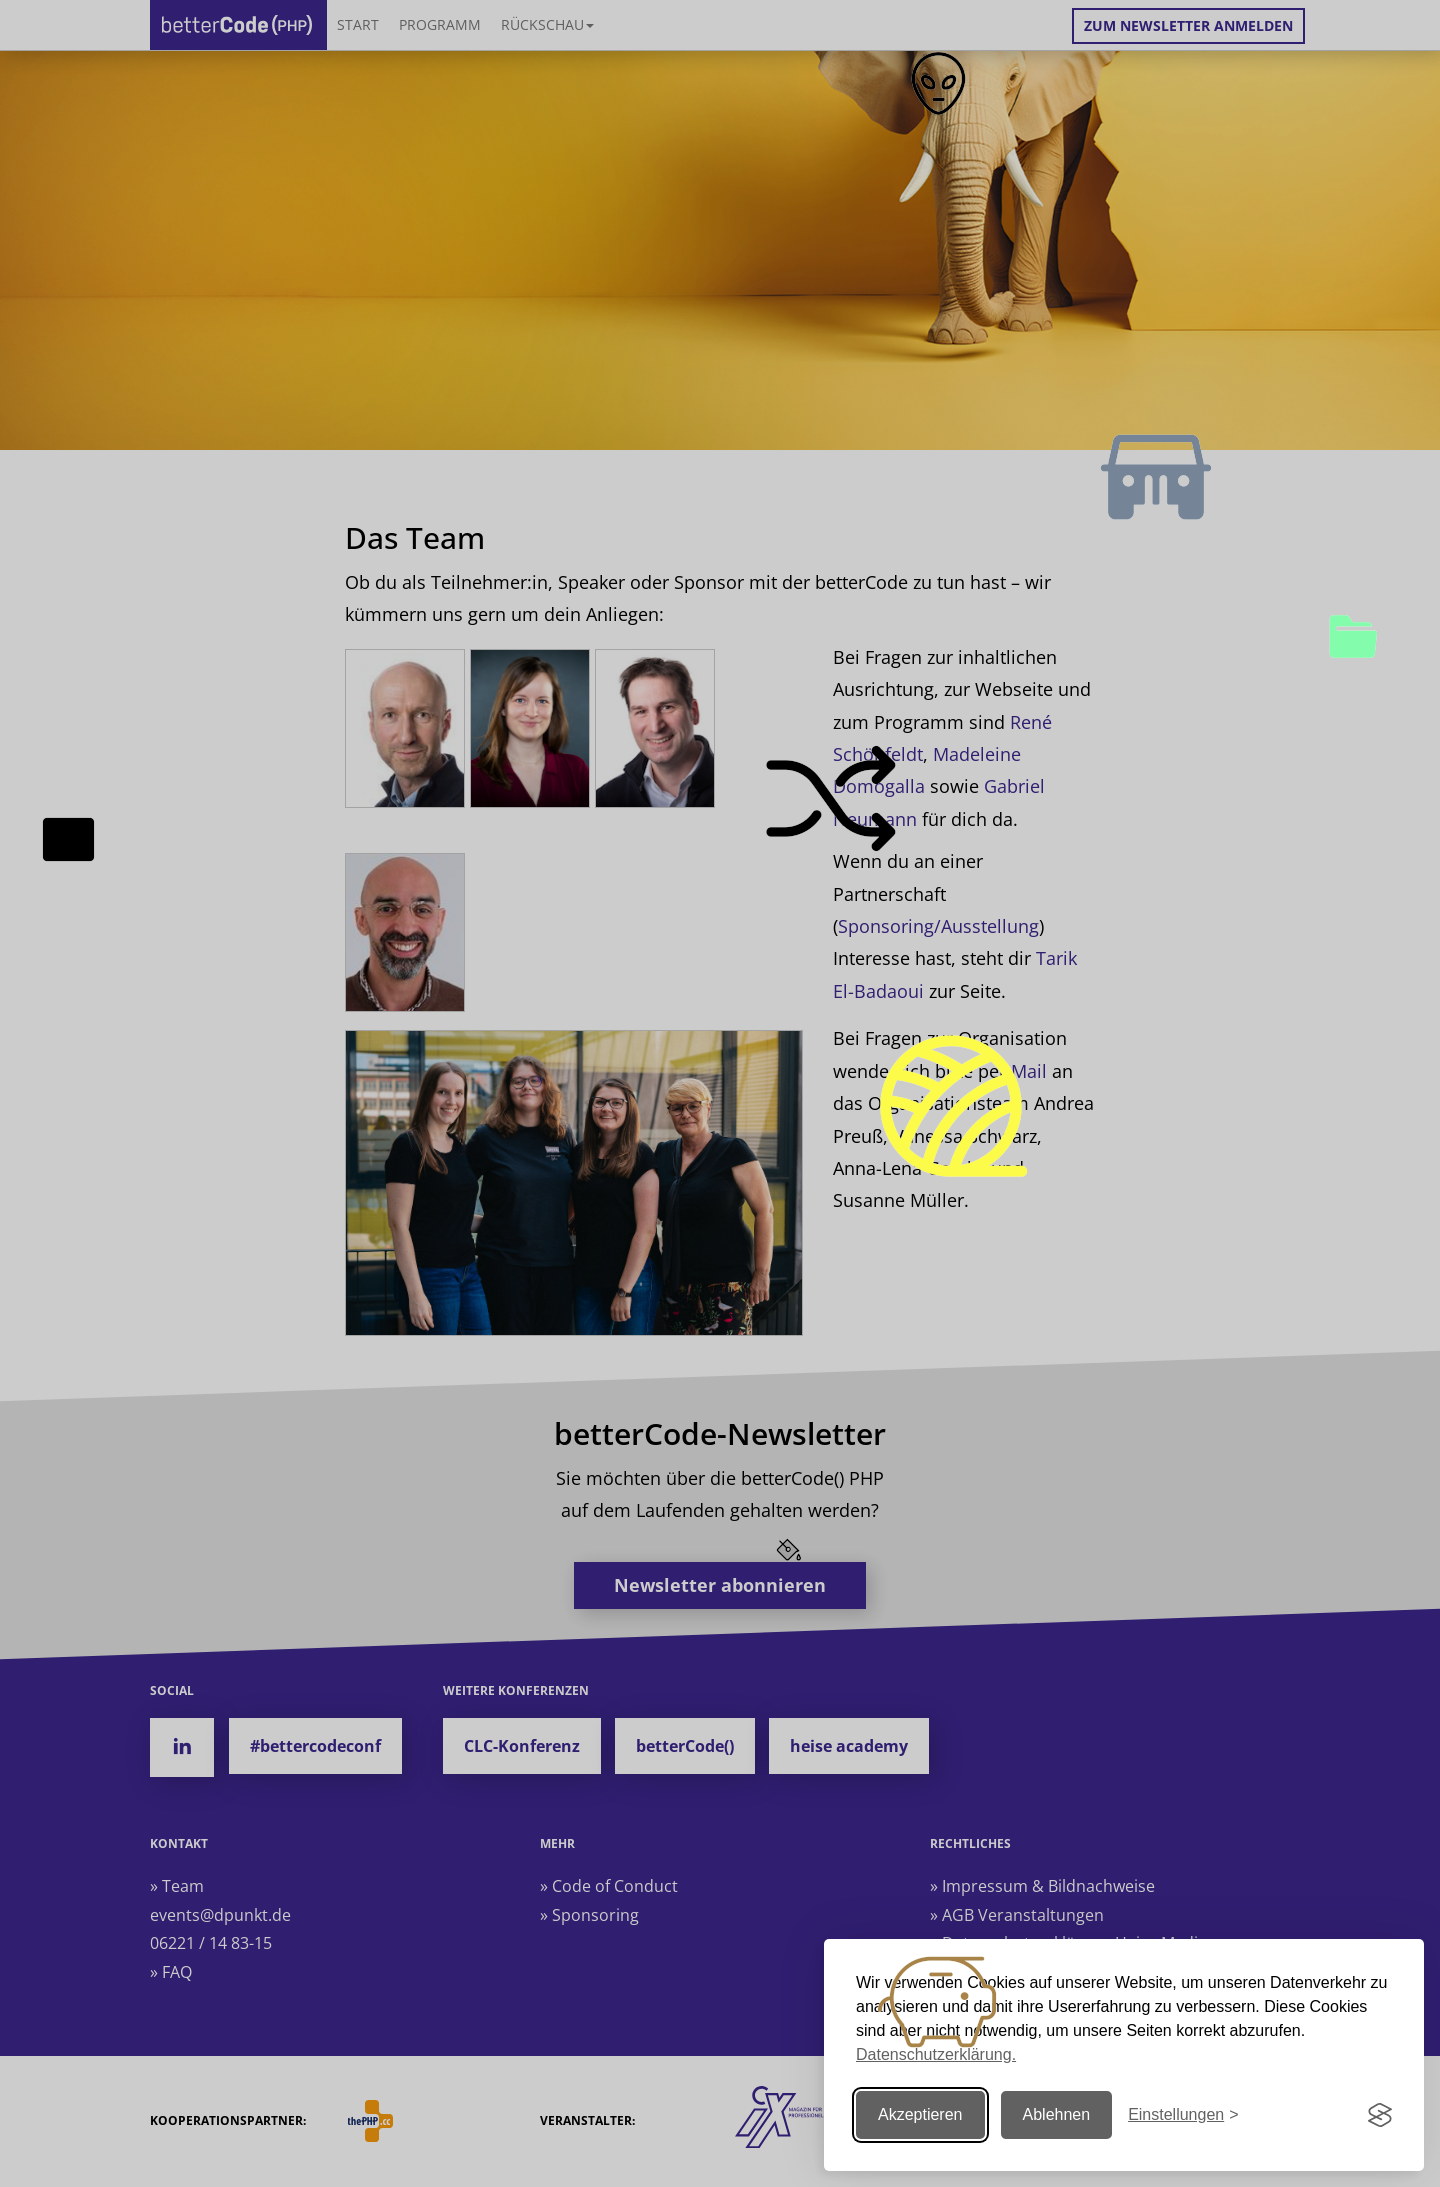 This screenshot has height=2187, width=1440. I want to click on alien or extraterrestrial theme indicator, so click(938, 83).